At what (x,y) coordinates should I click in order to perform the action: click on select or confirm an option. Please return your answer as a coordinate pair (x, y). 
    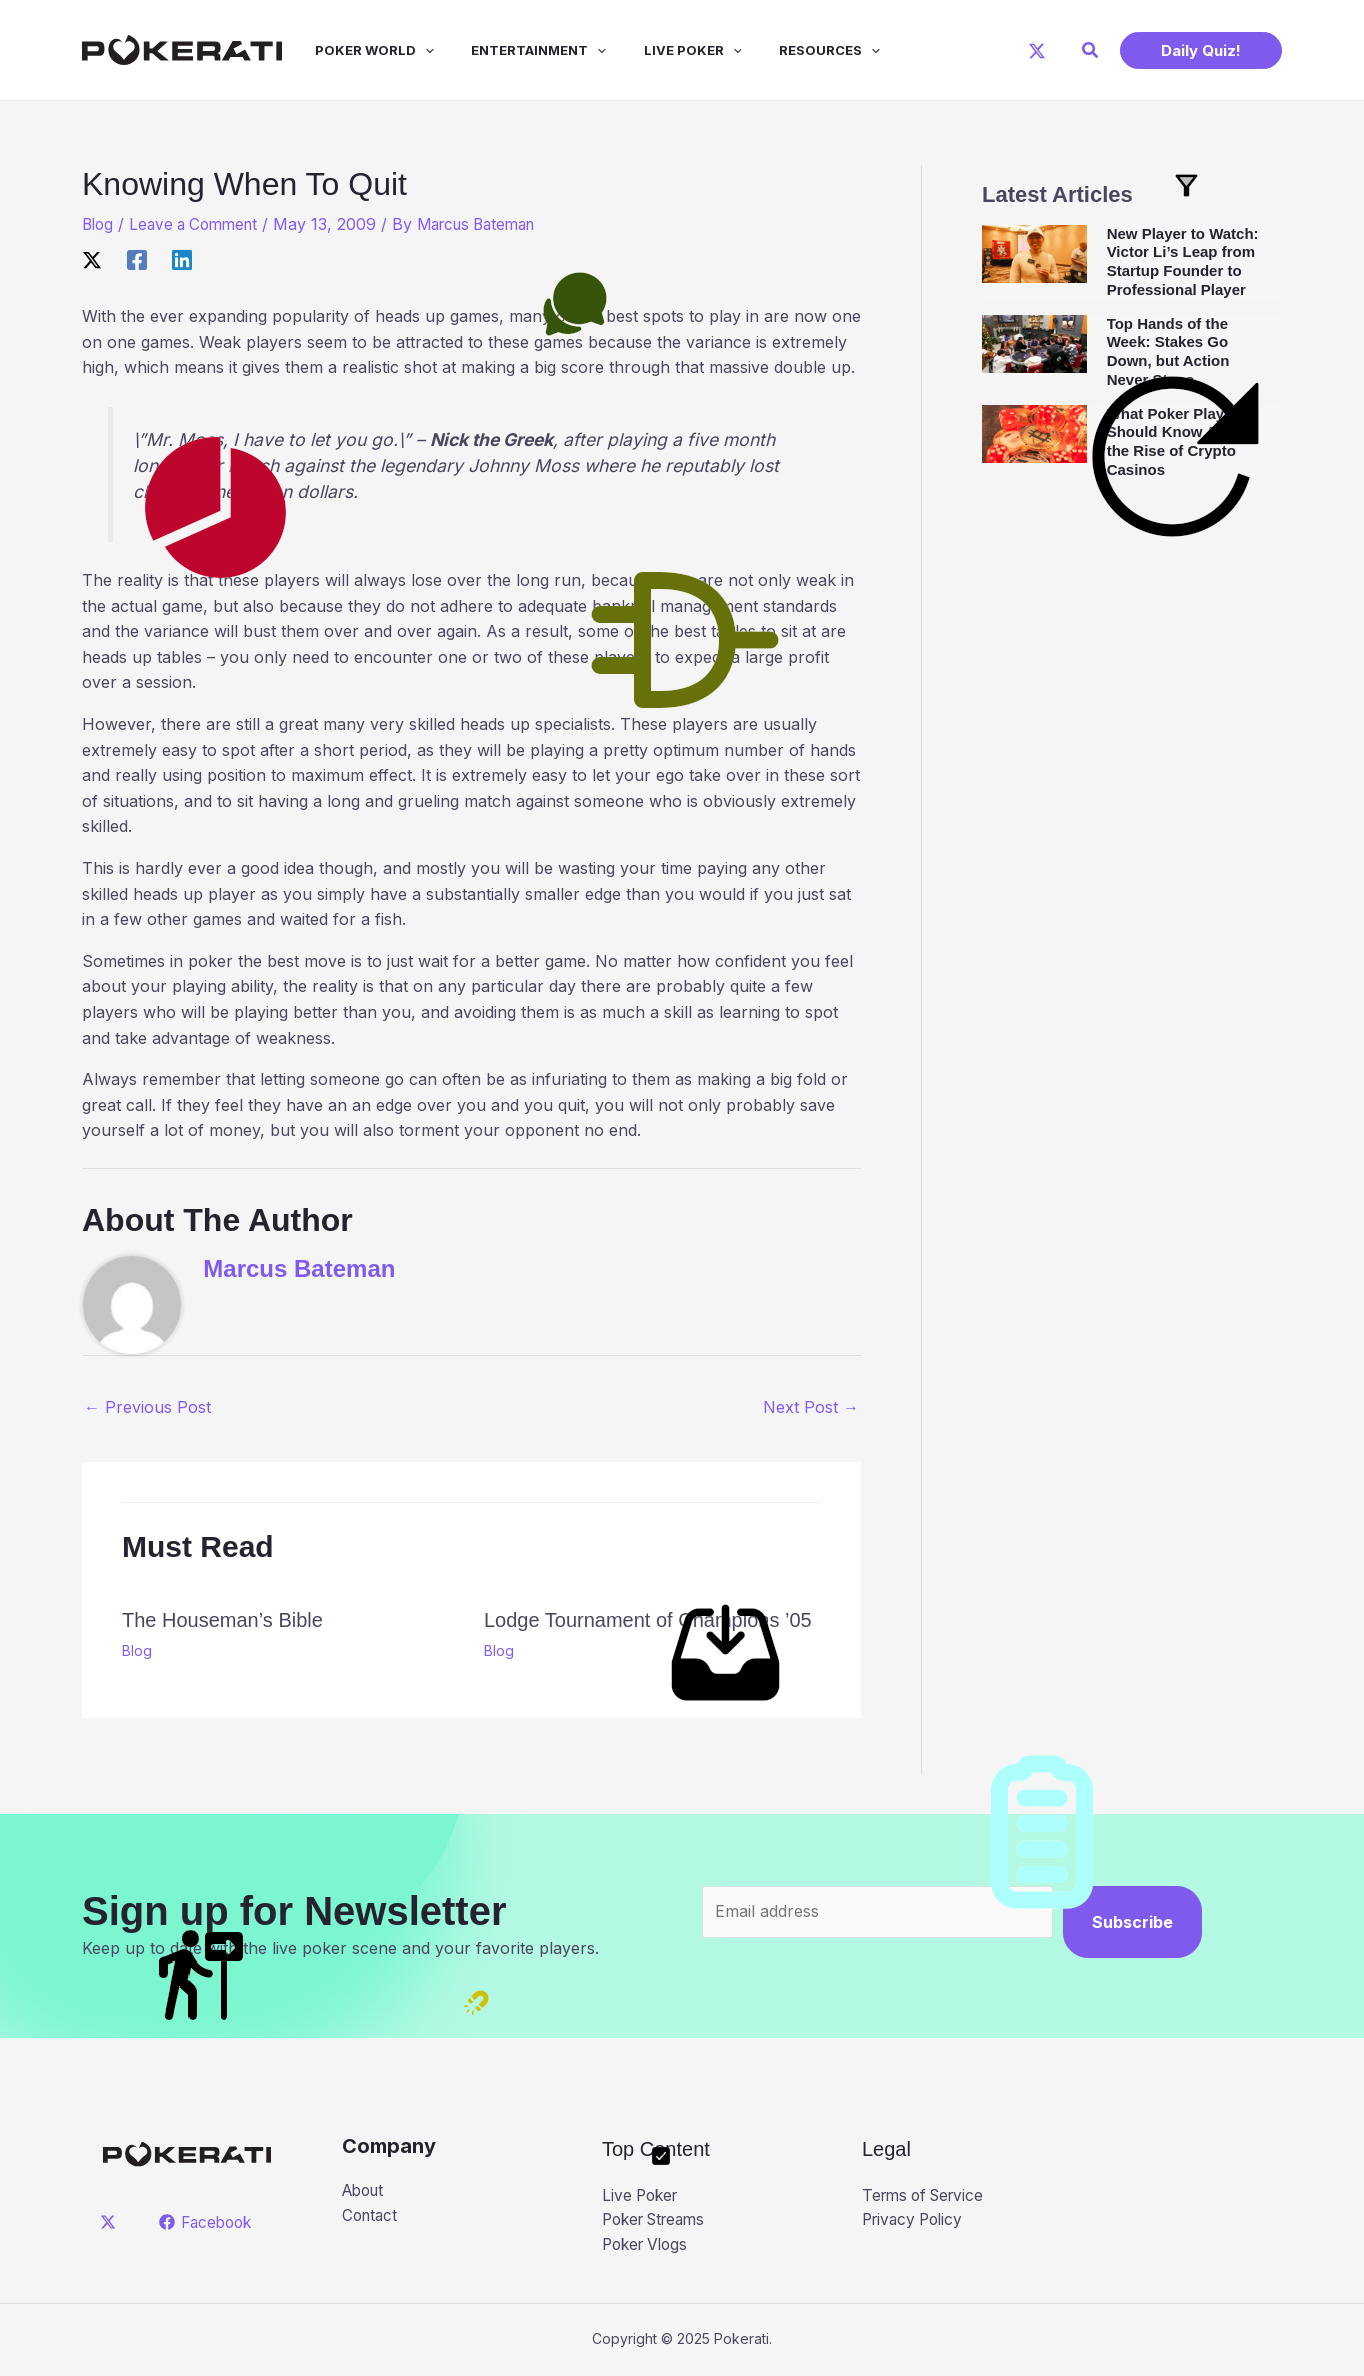
    Looking at the image, I should click on (661, 2156).